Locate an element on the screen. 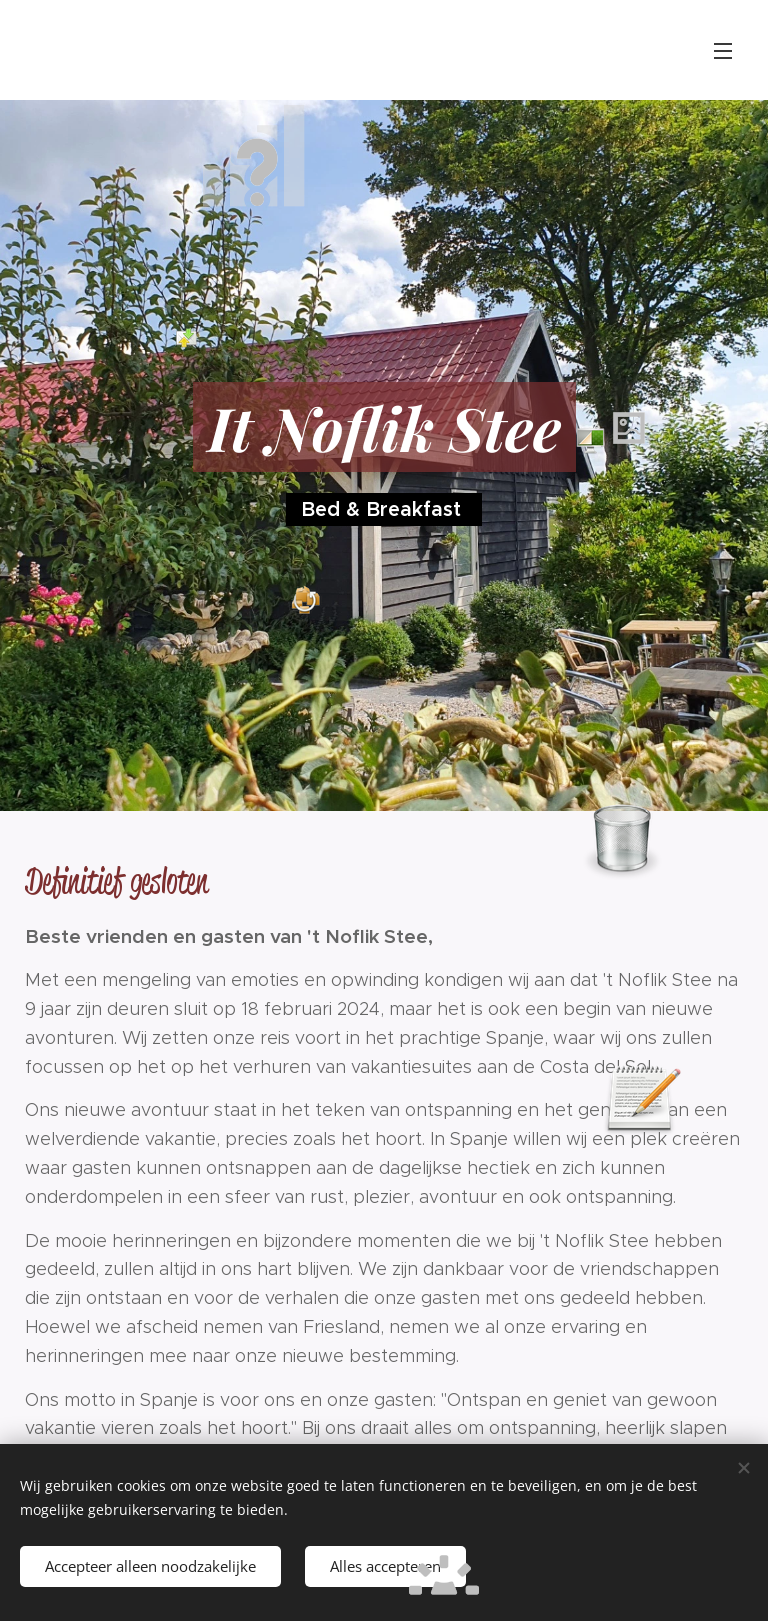  generic image file type indicator is located at coordinates (629, 428).